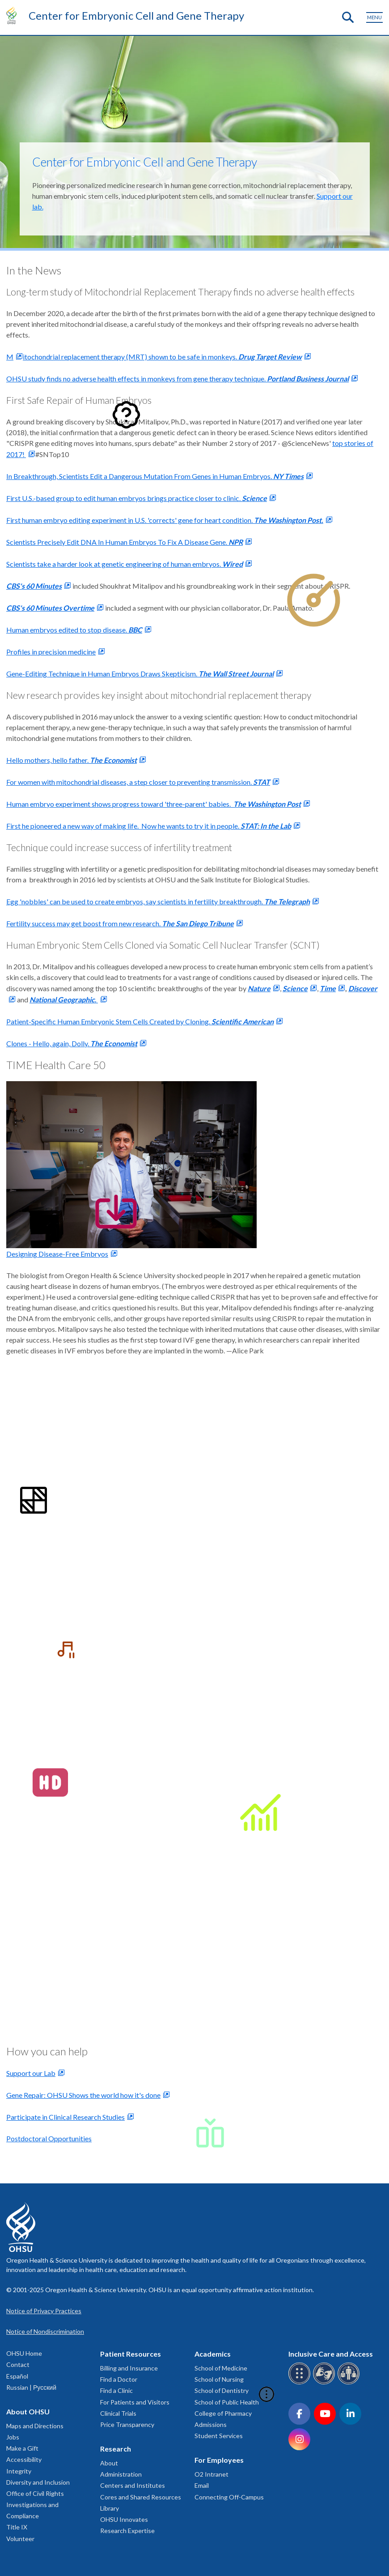 The height and width of the screenshot is (2576, 389). I want to click on pause the currently playing music, so click(66, 1649).